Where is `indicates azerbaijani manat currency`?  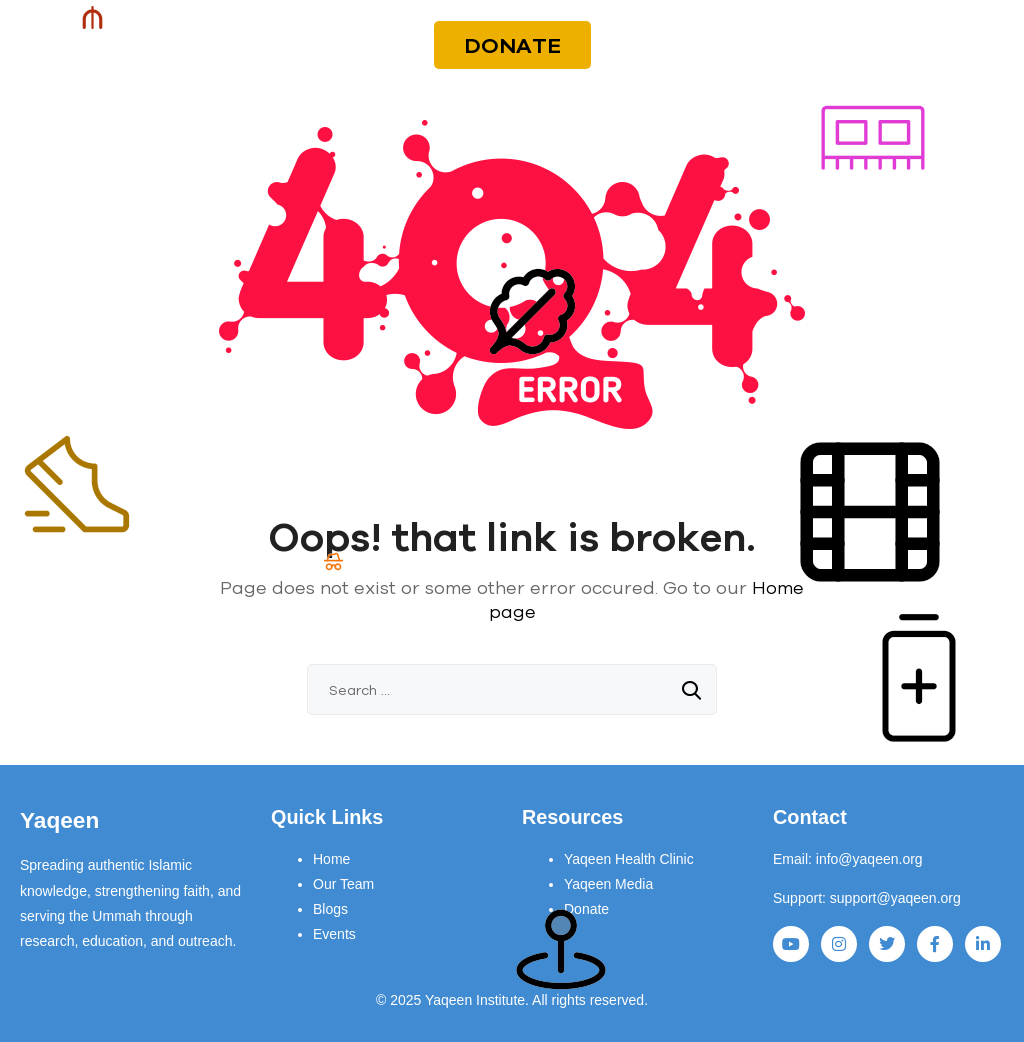 indicates azerbaijani manat currency is located at coordinates (92, 17).